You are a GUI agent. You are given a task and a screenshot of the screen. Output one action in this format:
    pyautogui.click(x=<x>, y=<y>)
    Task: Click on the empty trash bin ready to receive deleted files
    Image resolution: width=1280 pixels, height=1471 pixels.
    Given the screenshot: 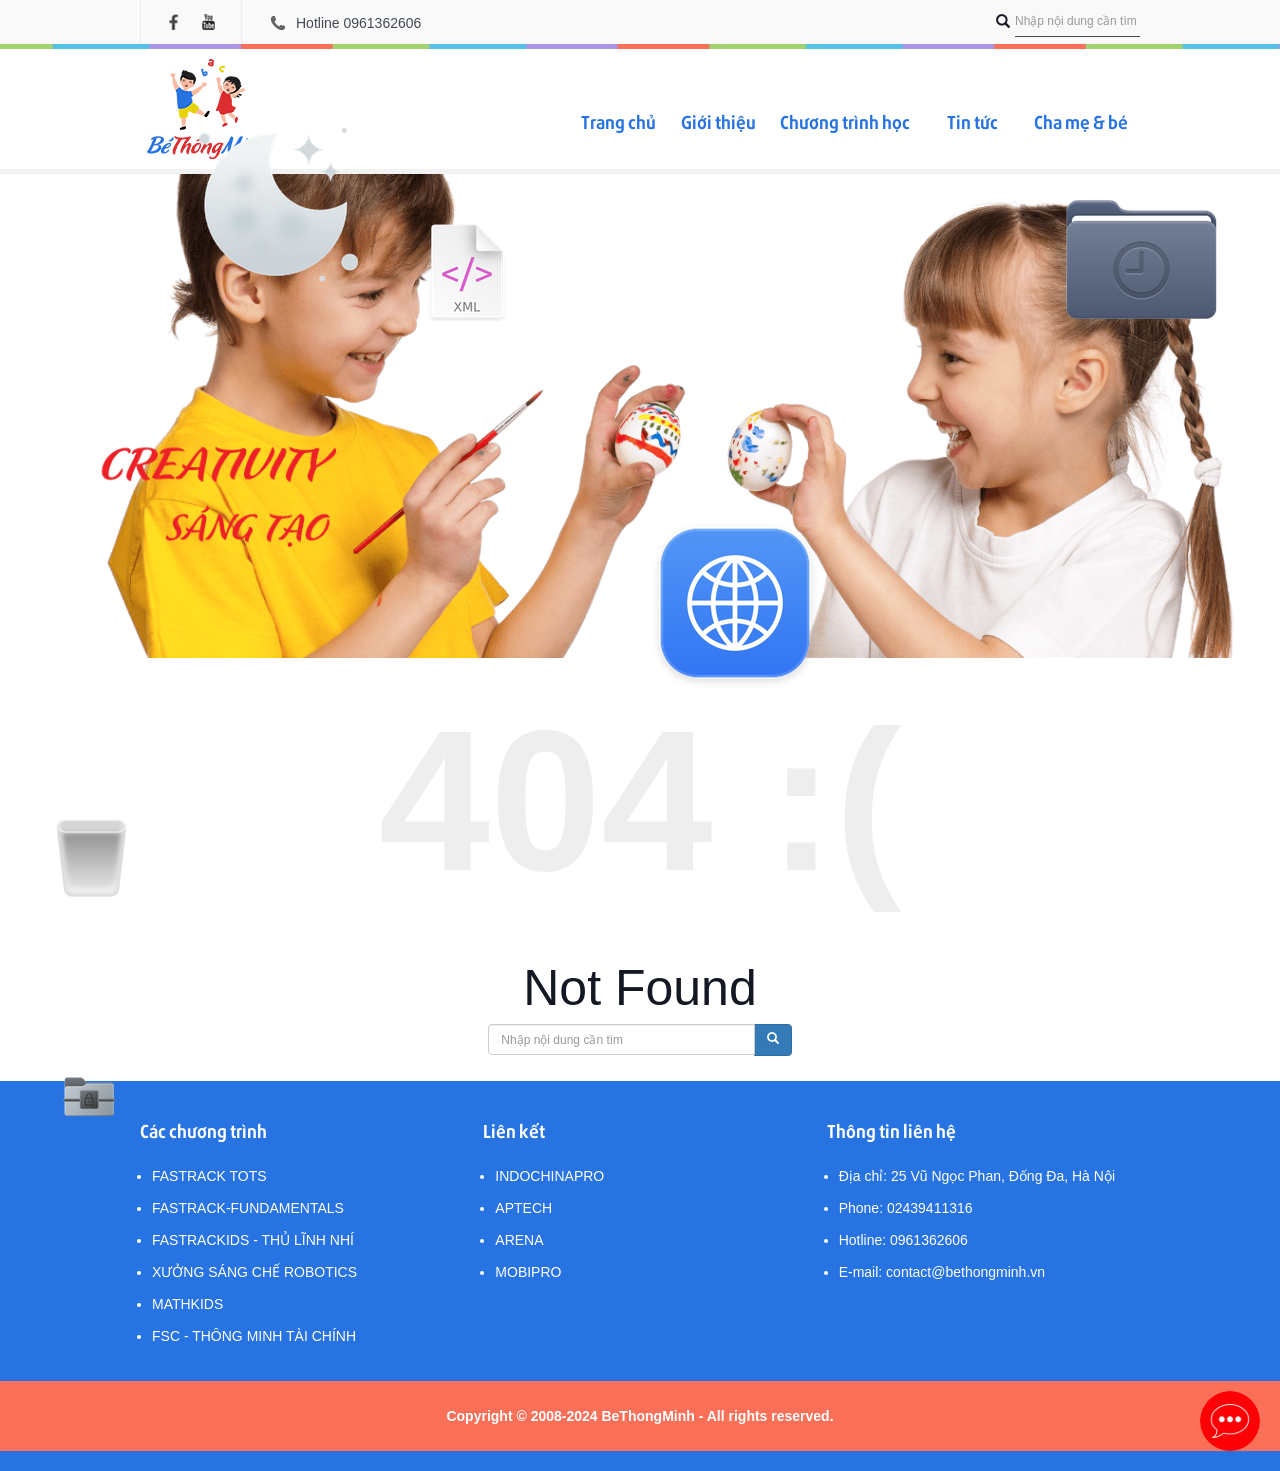 What is the action you would take?
    pyautogui.click(x=91, y=857)
    